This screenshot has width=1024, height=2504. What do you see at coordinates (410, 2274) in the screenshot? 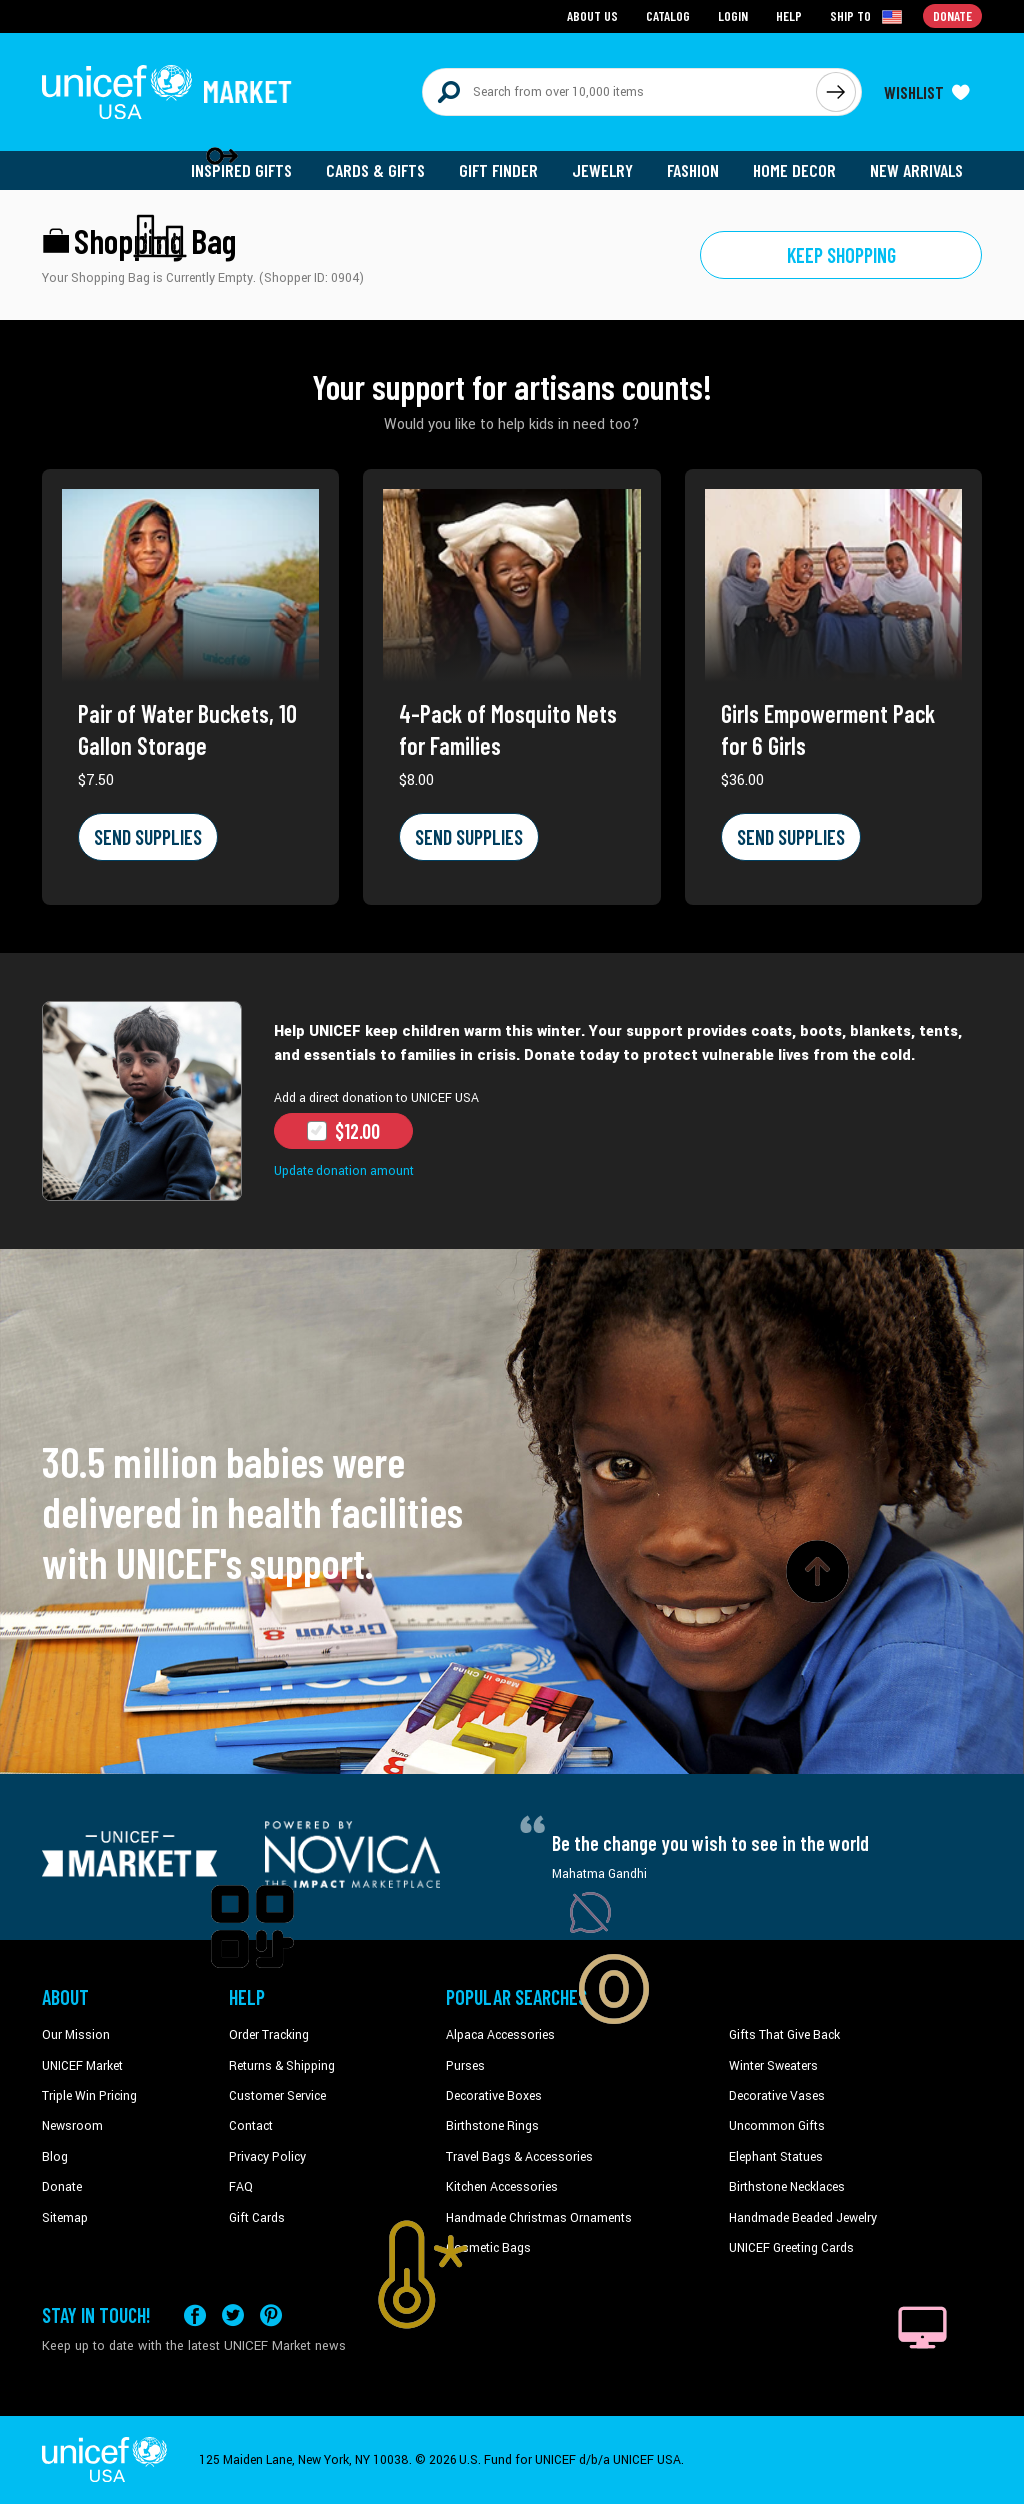
I see `indicates low temperature or cold conditions` at bounding box center [410, 2274].